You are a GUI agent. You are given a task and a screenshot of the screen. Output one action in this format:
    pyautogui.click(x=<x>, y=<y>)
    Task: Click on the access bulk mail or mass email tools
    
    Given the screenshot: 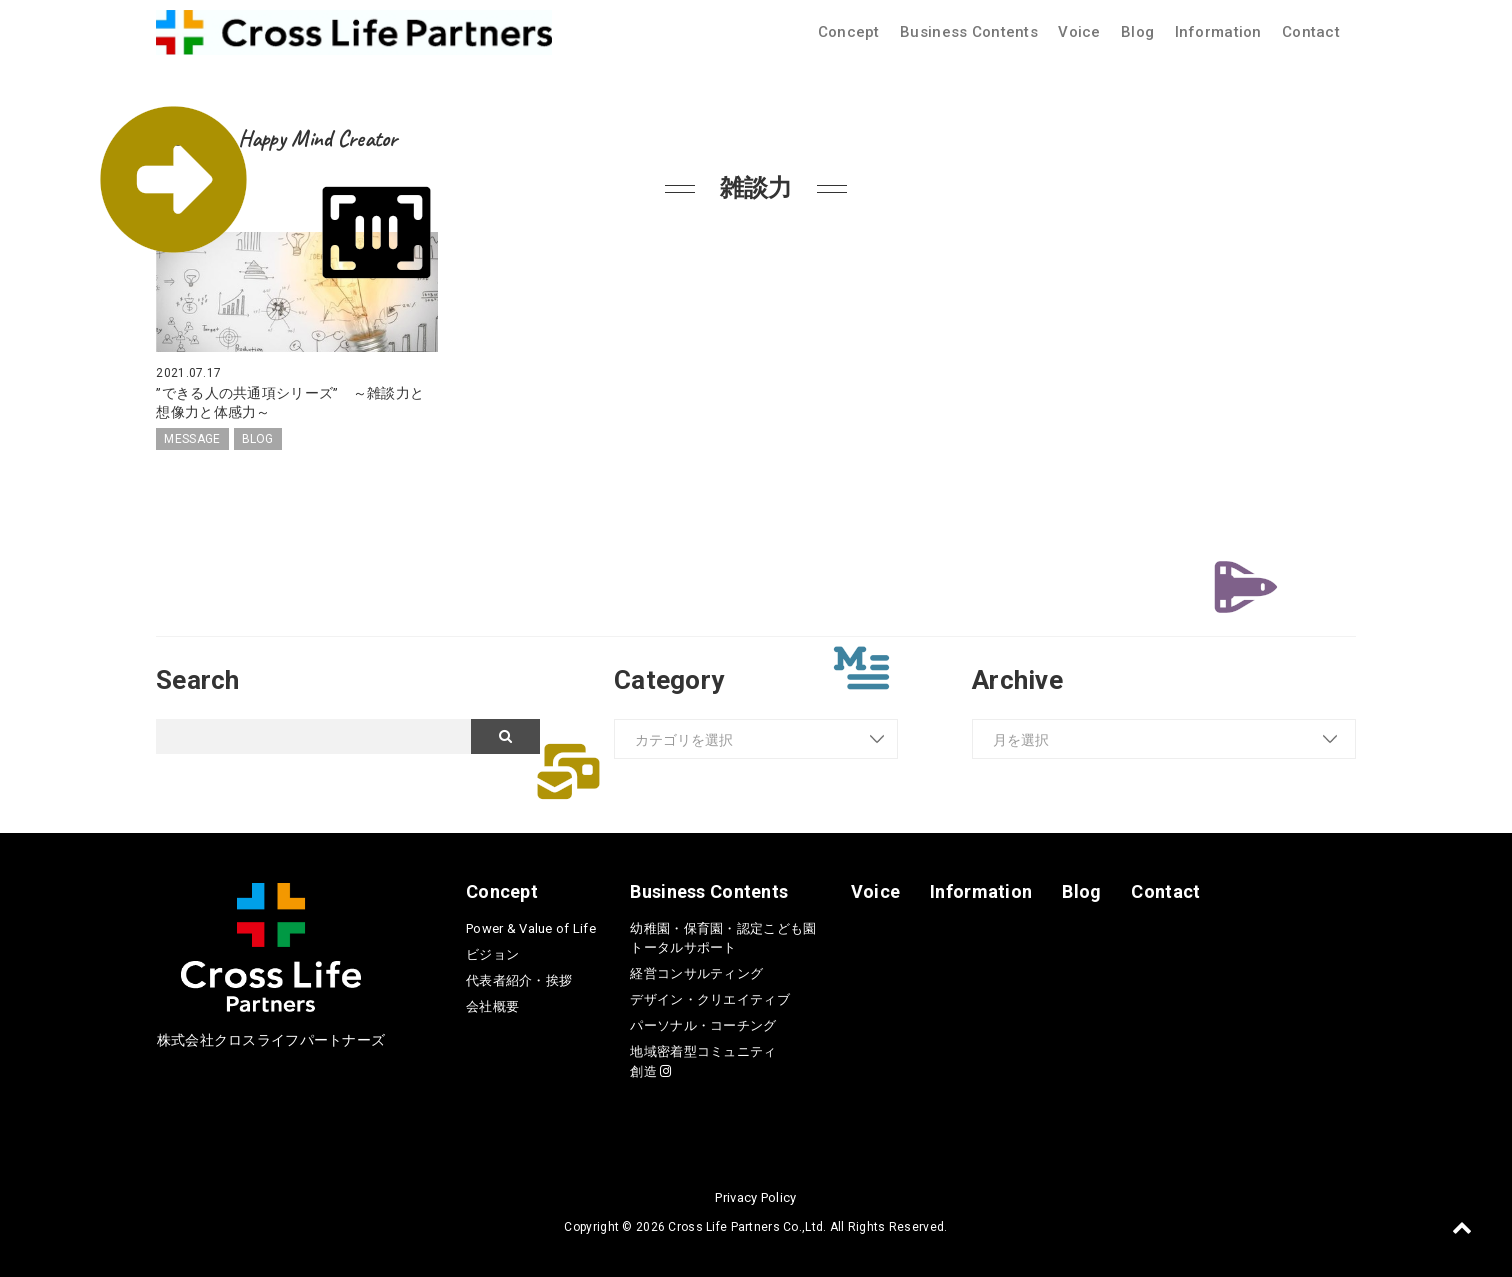 What is the action you would take?
    pyautogui.click(x=568, y=771)
    